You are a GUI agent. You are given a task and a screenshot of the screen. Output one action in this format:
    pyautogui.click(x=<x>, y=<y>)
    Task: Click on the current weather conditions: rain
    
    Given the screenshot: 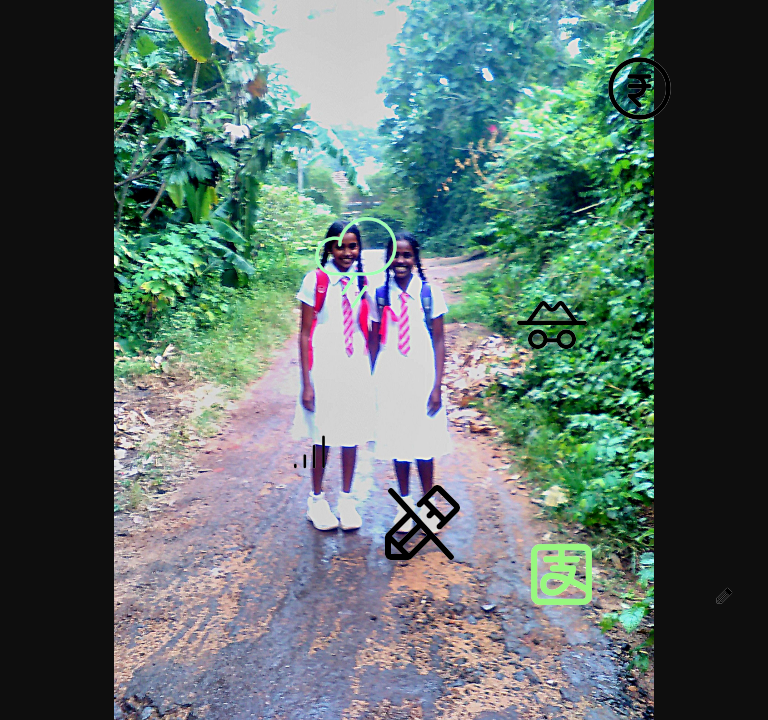 What is the action you would take?
    pyautogui.click(x=356, y=261)
    